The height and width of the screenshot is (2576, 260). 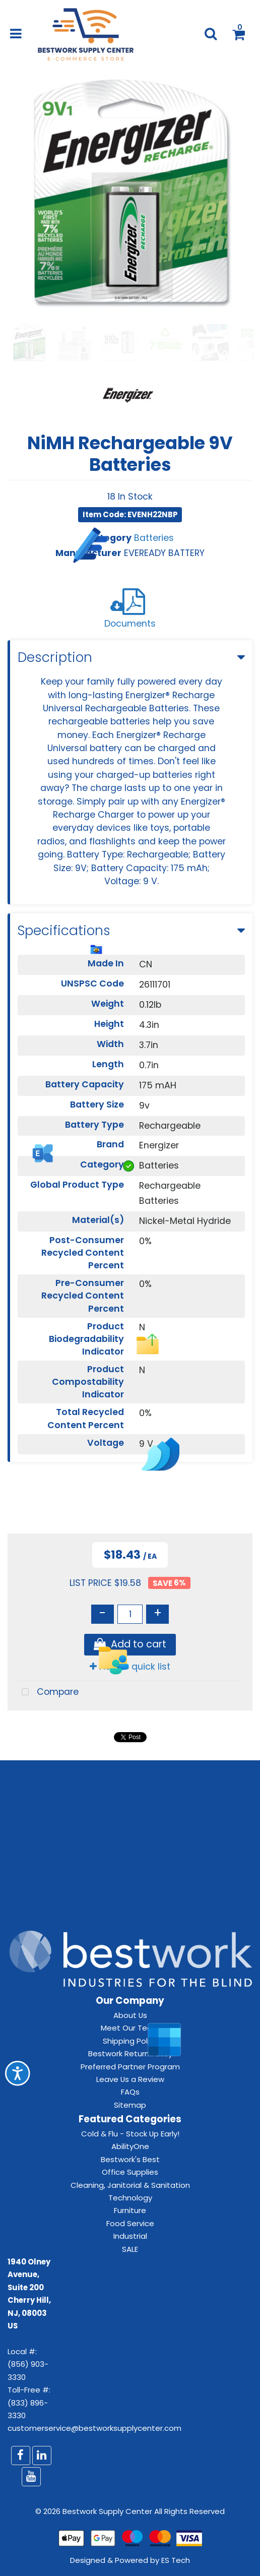 What do you see at coordinates (160, 1454) in the screenshot?
I see `open microsoft viva insights app` at bounding box center [160, 1454].